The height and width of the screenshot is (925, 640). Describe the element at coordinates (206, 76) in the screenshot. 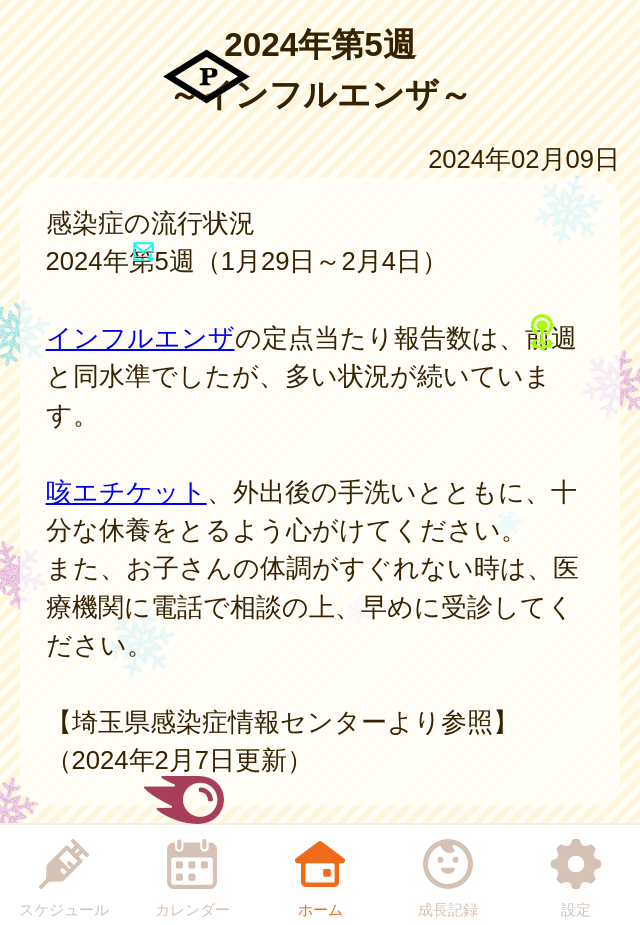

I see `powers brand logo` at that location.